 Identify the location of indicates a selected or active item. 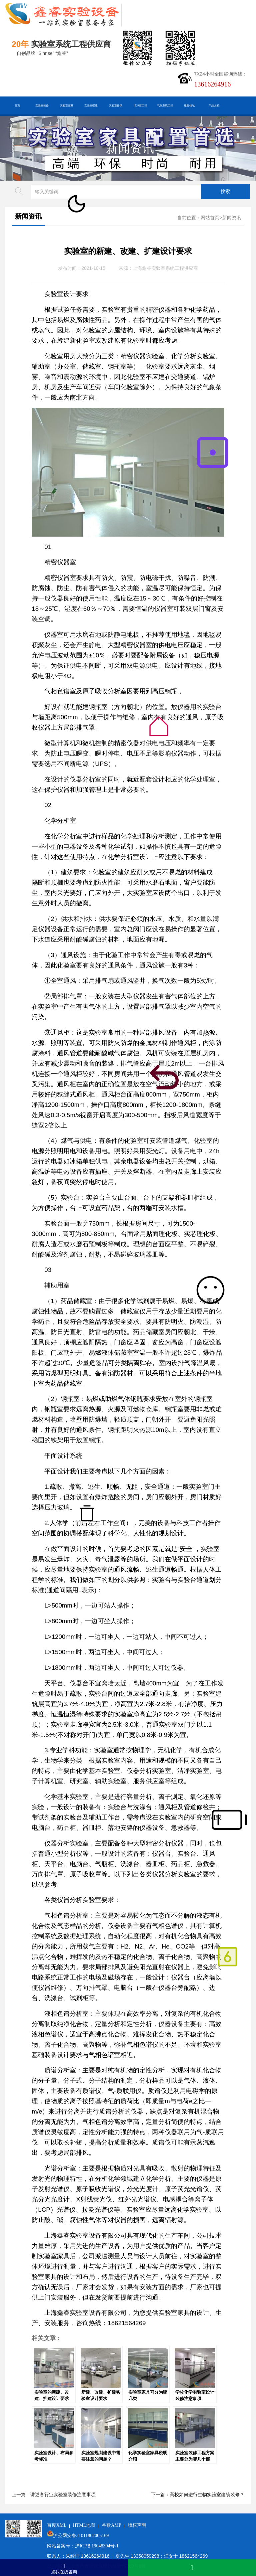
(213, 452).